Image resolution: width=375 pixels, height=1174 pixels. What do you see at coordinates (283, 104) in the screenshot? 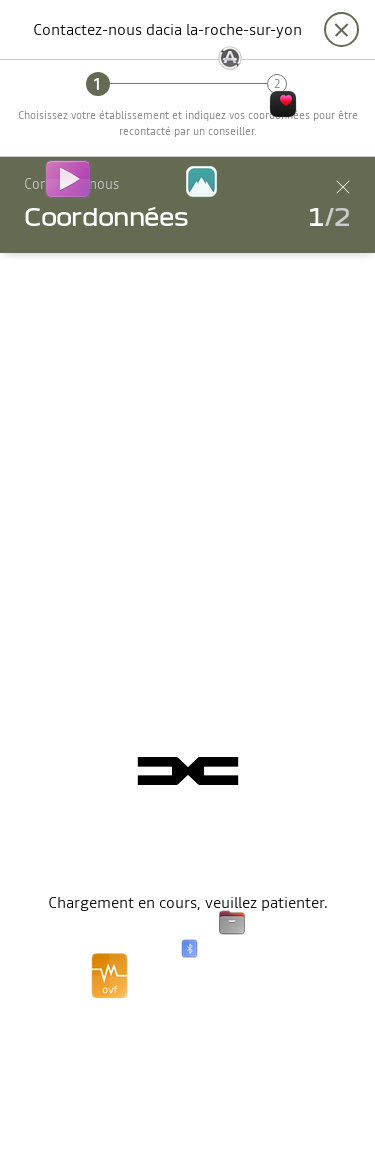
I see `open the health app` at bounding box center [283, 104].